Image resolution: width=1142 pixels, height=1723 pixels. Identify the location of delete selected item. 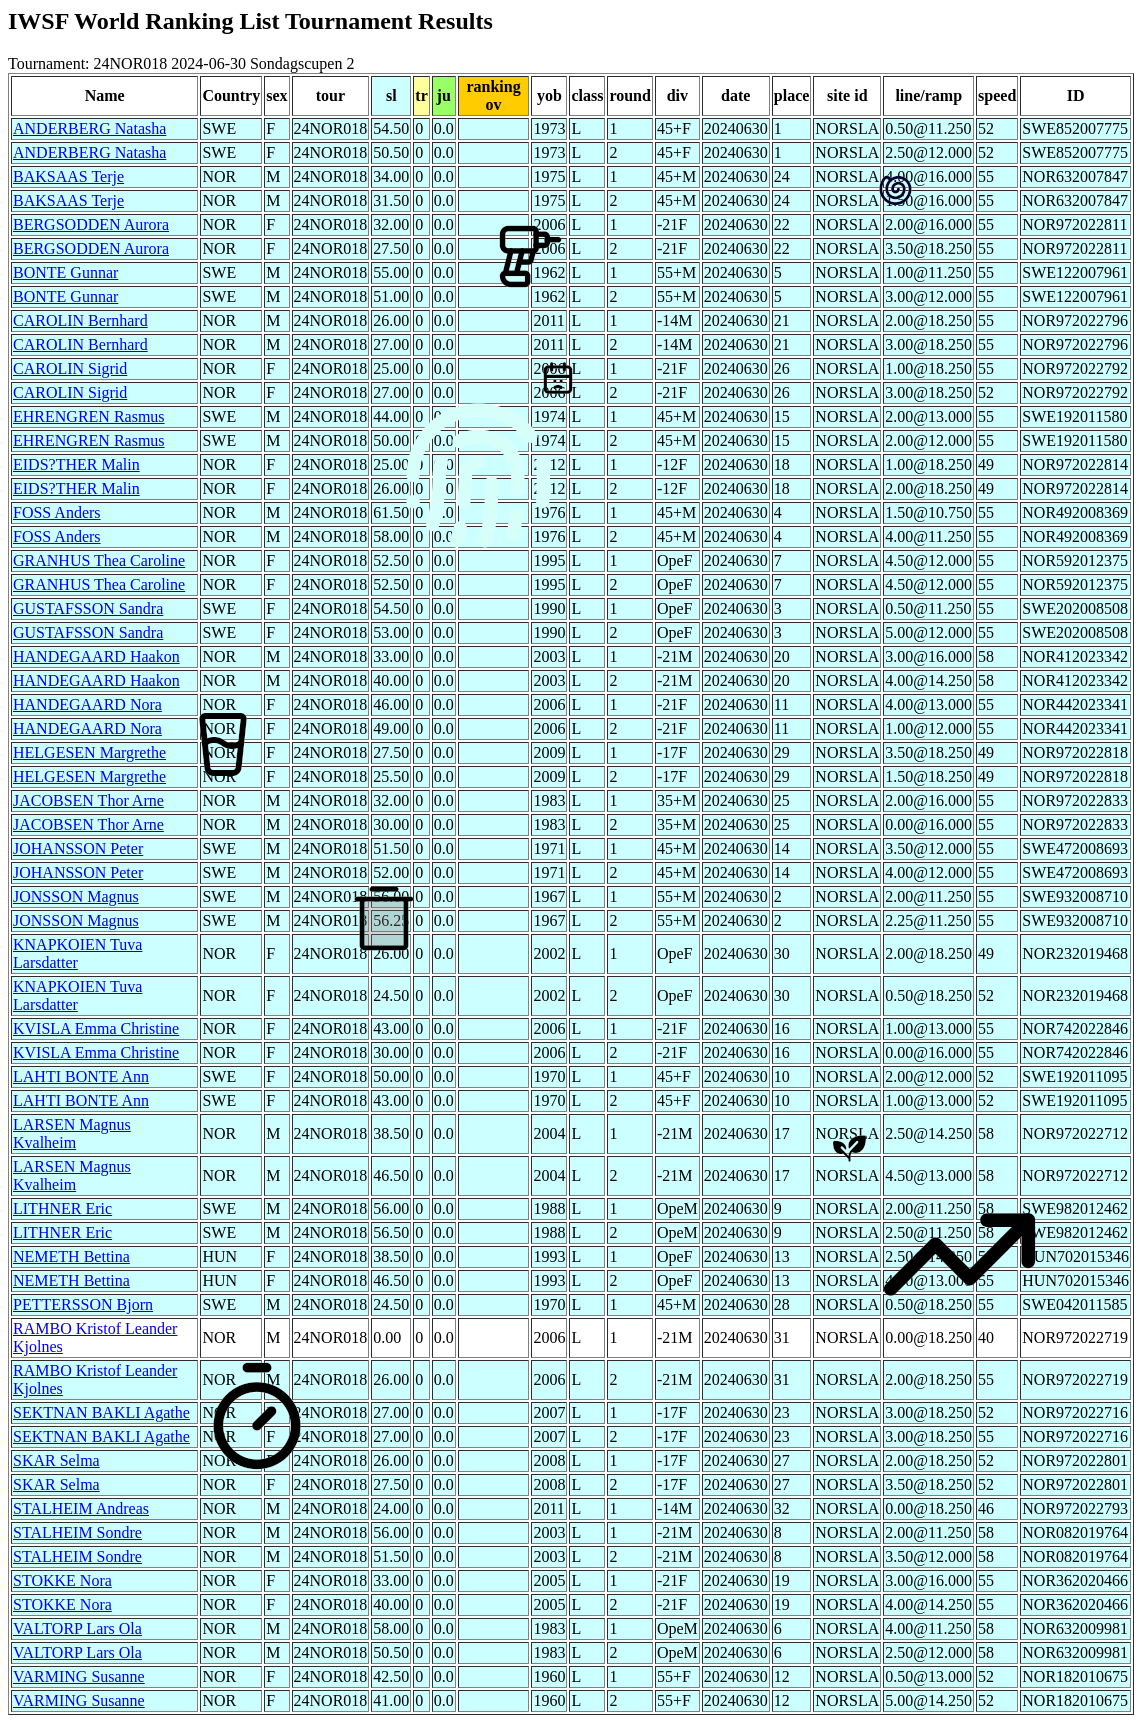
(384, 921).